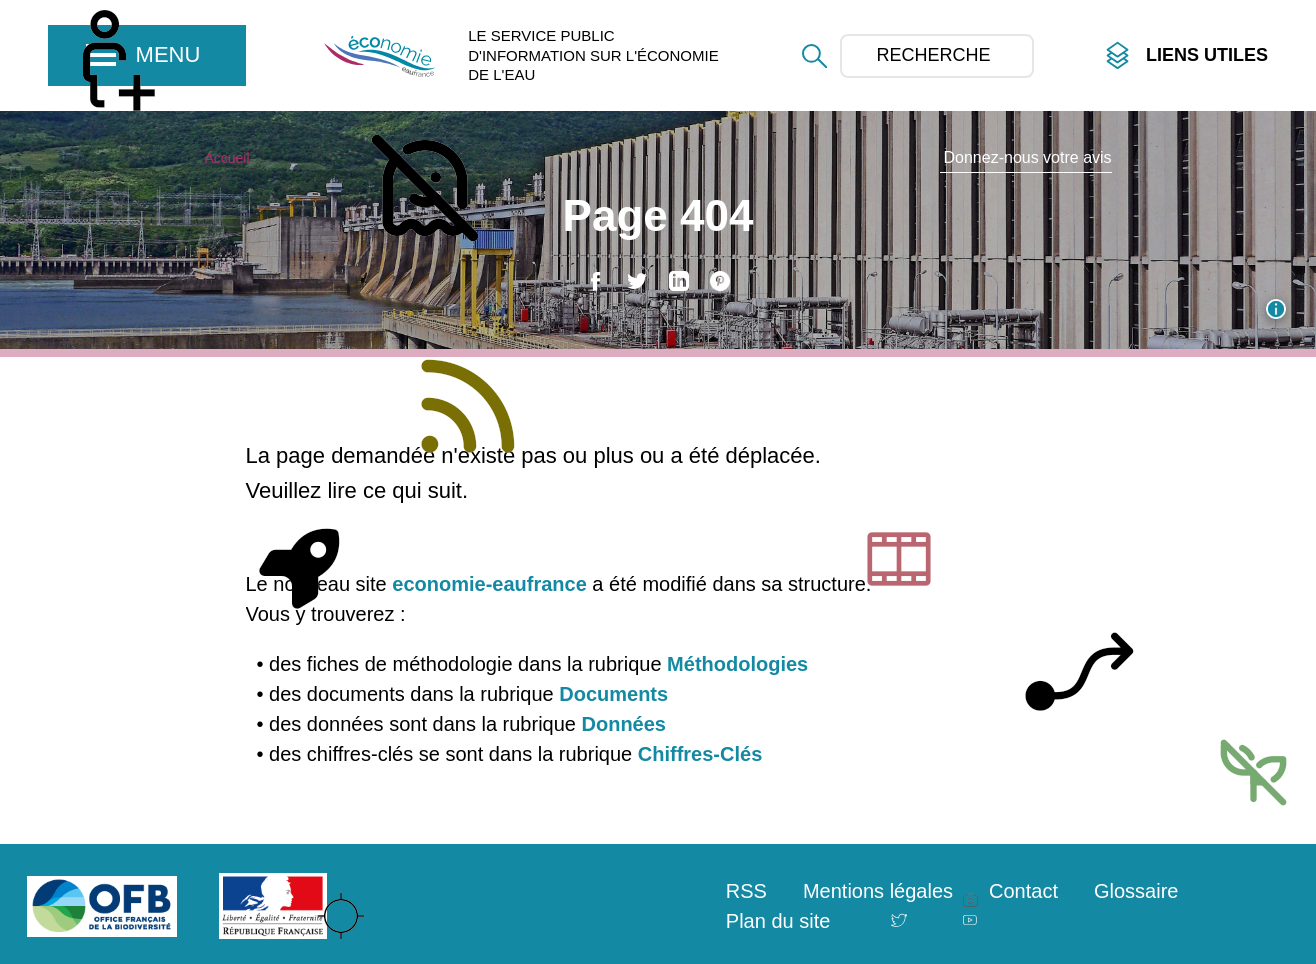 This screenshot has width=1316, height=964. Describe the element at coordinates (341, 916) in the screenshot. I see `access current location` at that location.